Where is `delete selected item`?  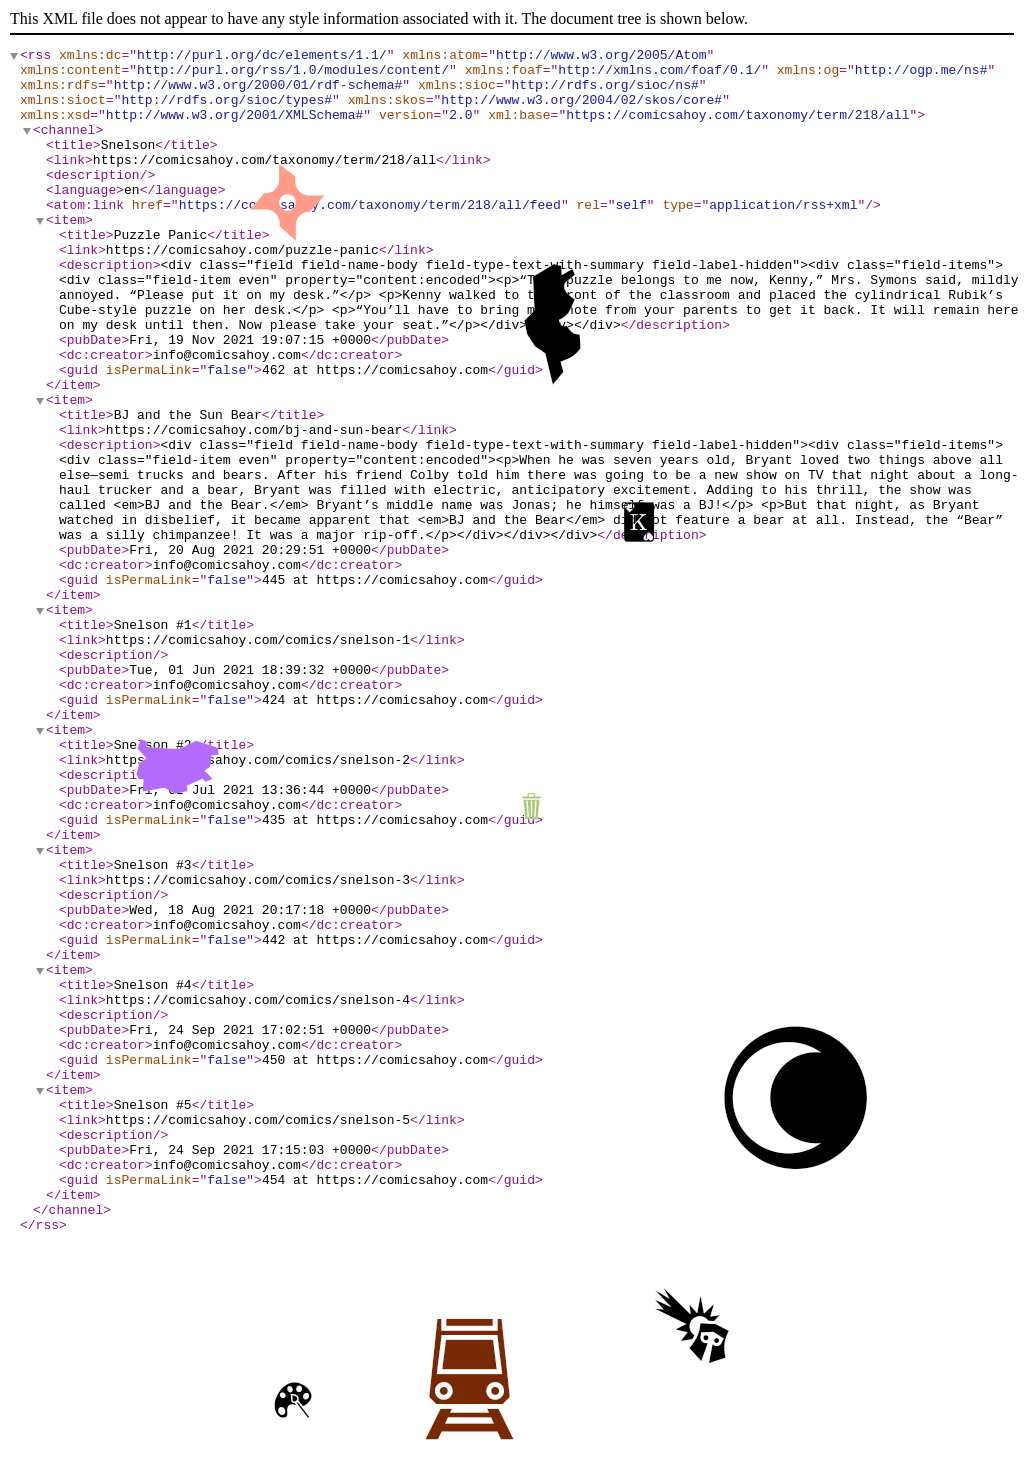 delete selected item is located at coordinates (531, 803).